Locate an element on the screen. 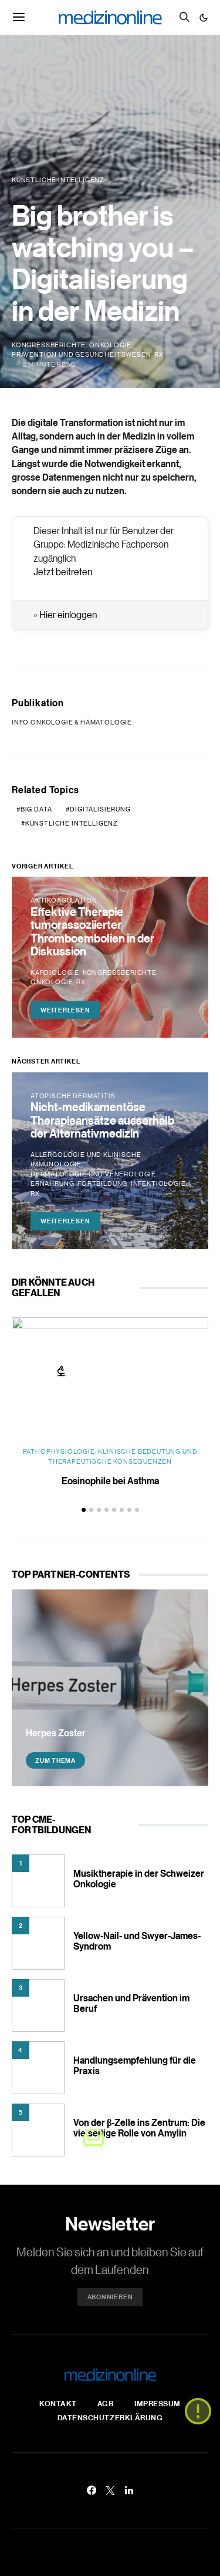  indicates a warning or caution state is located at coordinates (198, 2411).